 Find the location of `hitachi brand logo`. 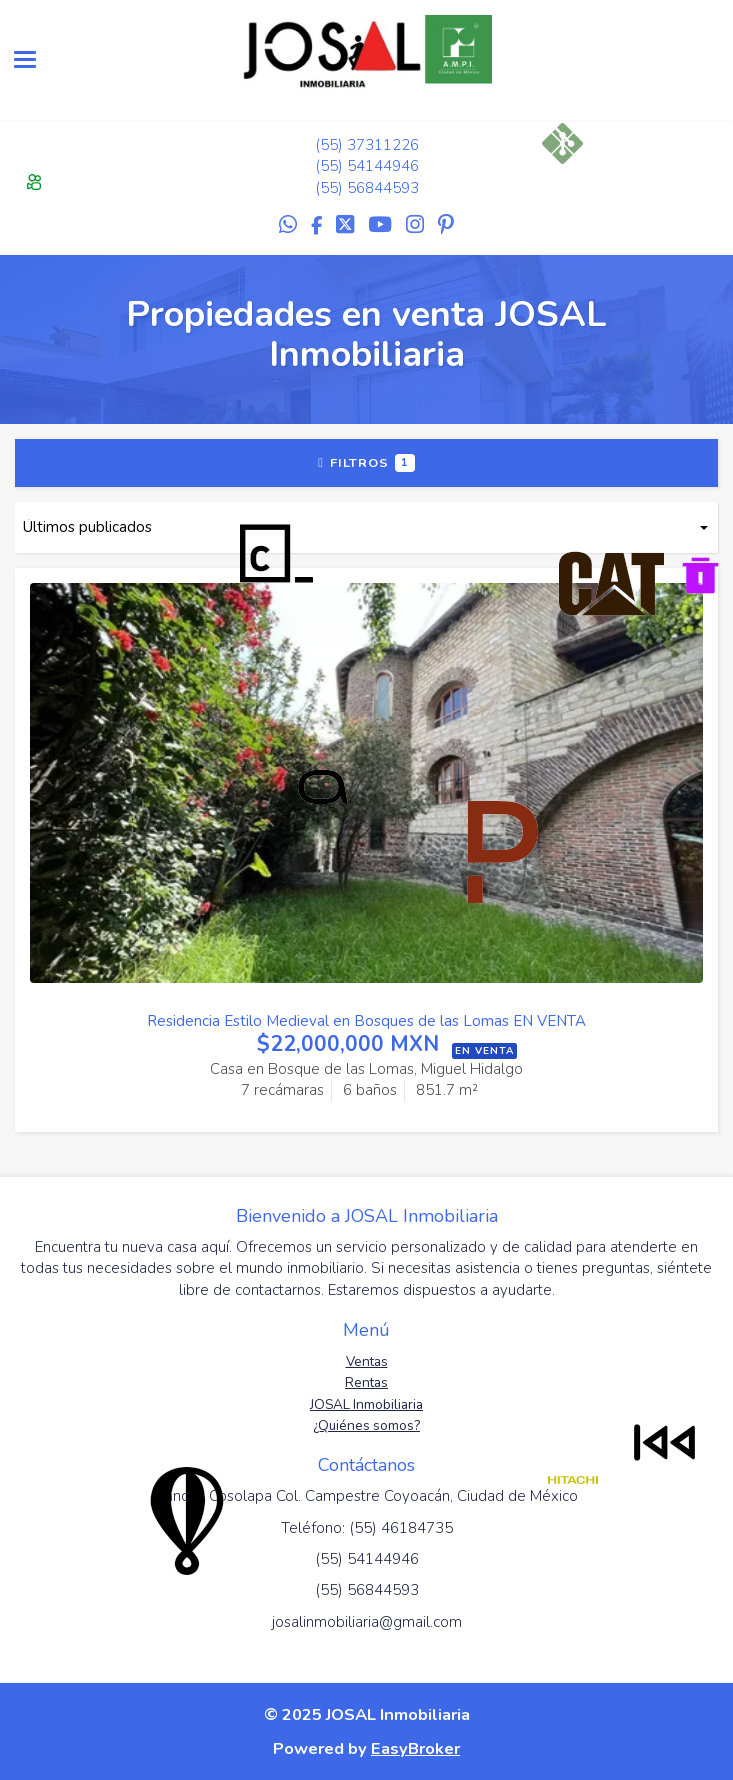

hitachi brand logo is located at coordinates (573, 1480).